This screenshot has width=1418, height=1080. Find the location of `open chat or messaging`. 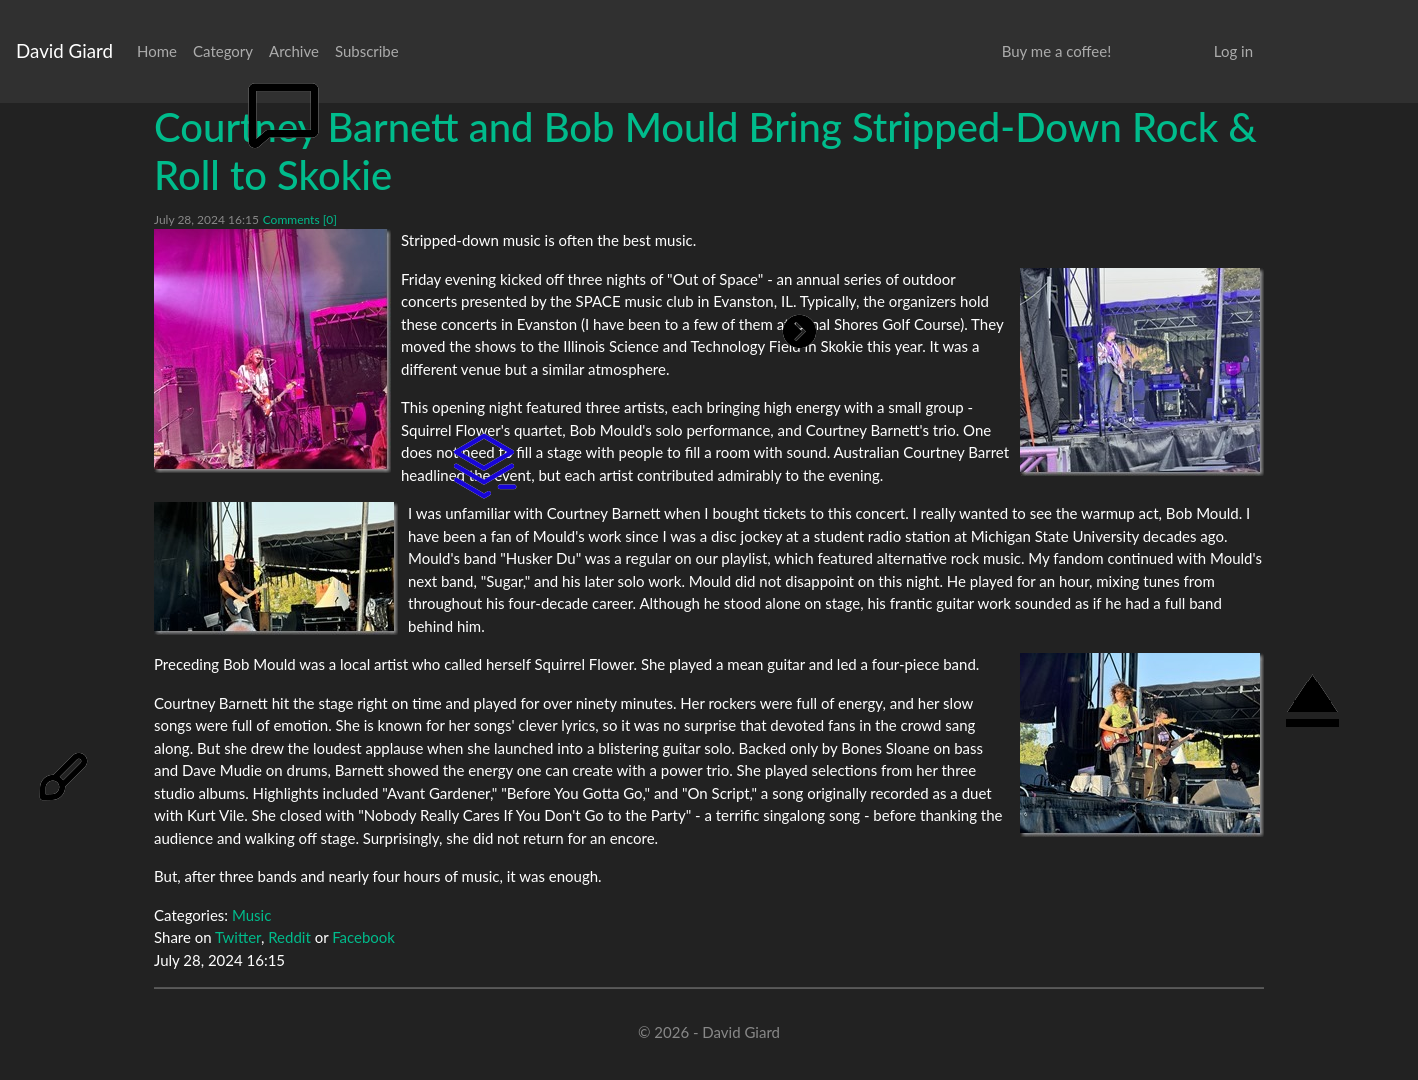

open chat or messaging is located at coordinates (283, 110).